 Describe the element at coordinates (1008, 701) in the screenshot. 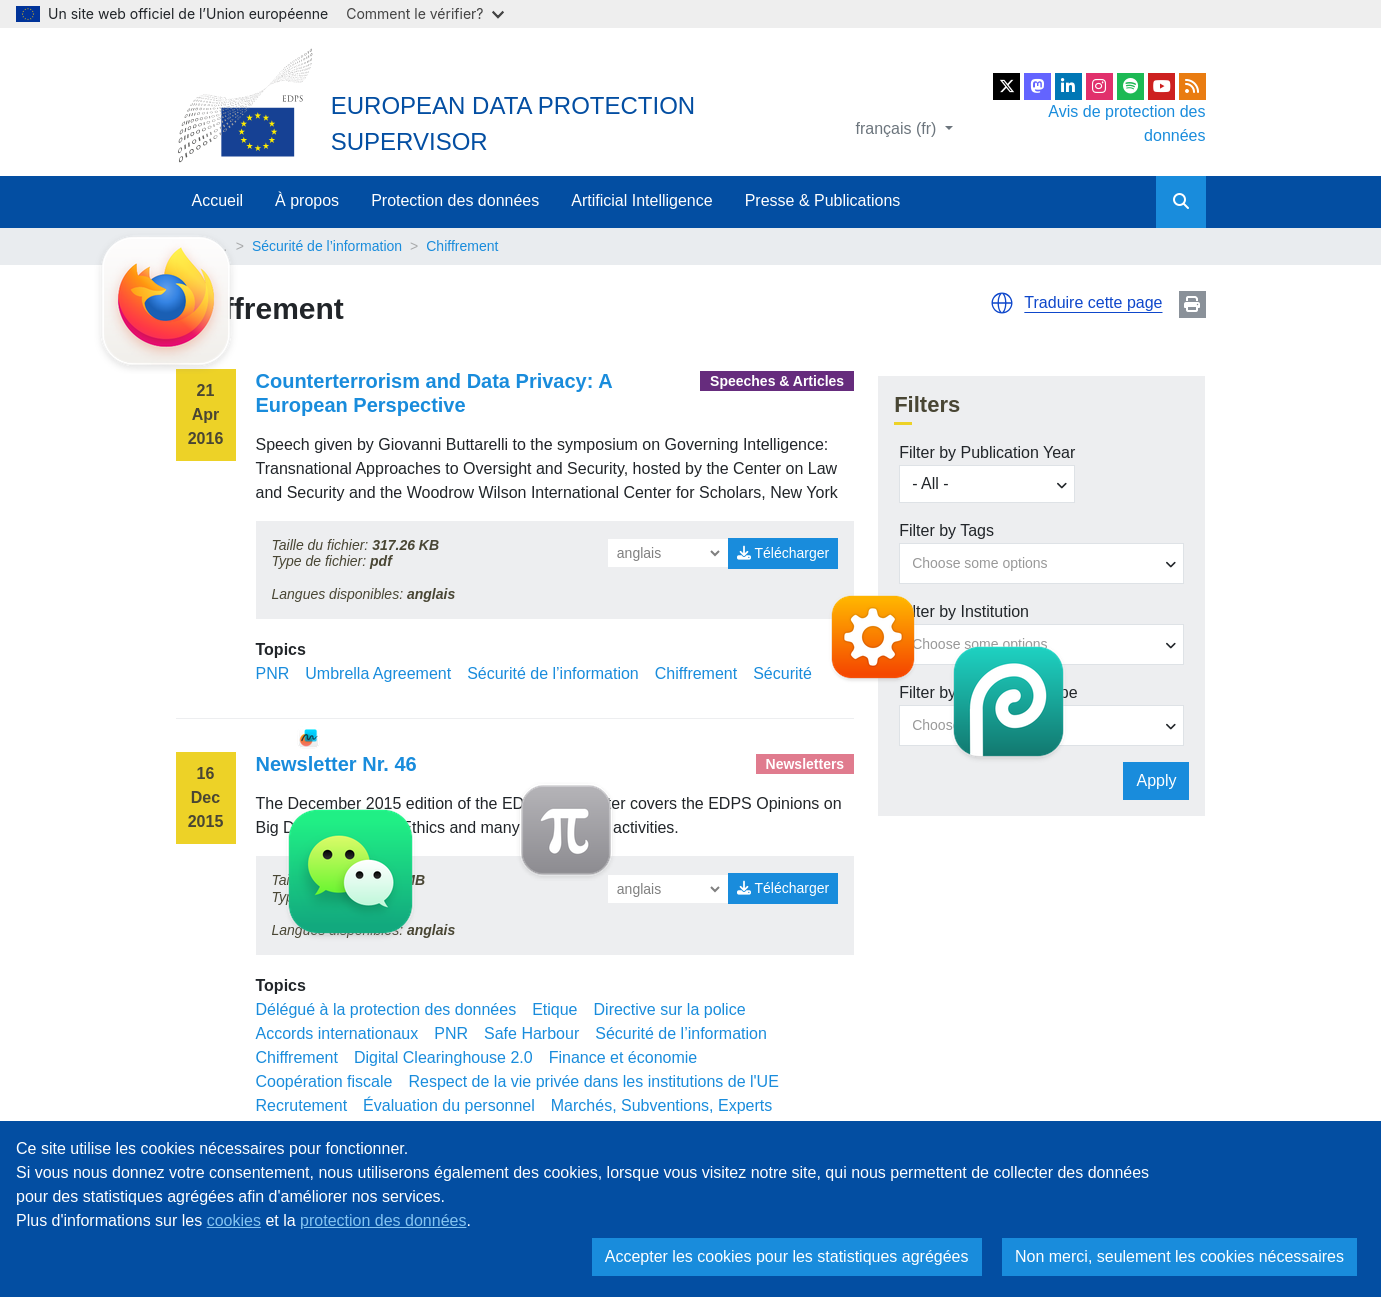

I see `open photopea image editing app` at that location.